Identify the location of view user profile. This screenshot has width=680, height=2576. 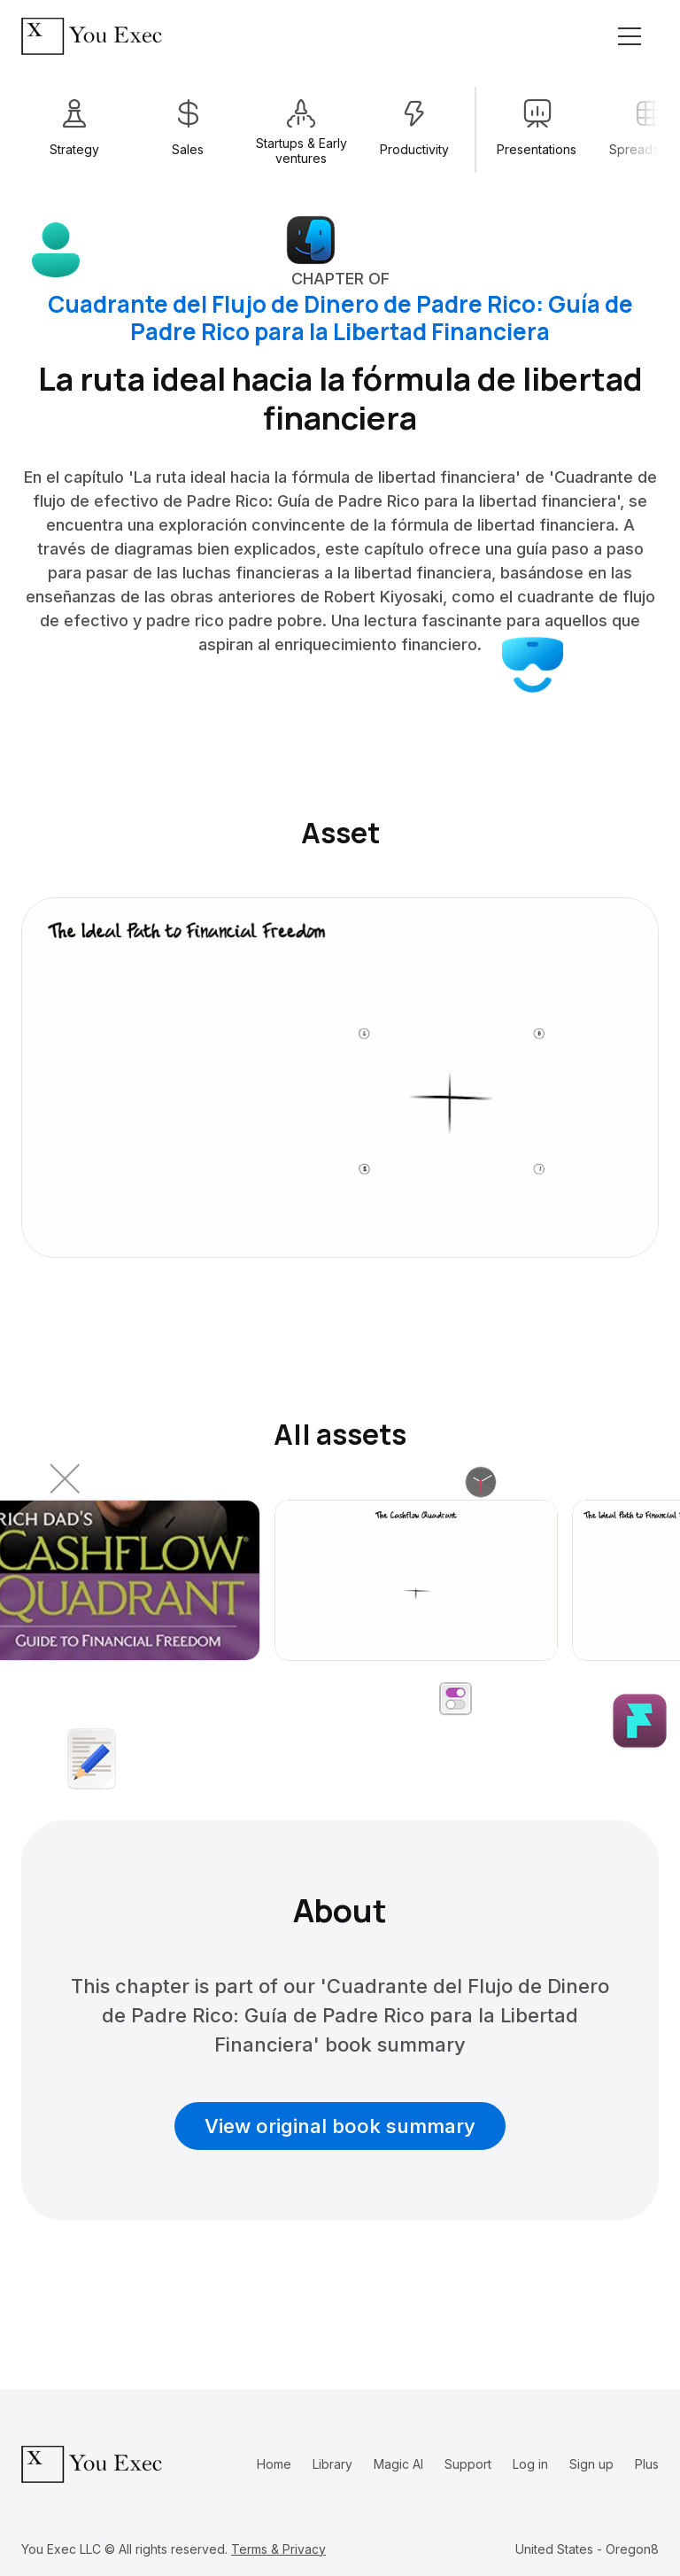
(56, 250).